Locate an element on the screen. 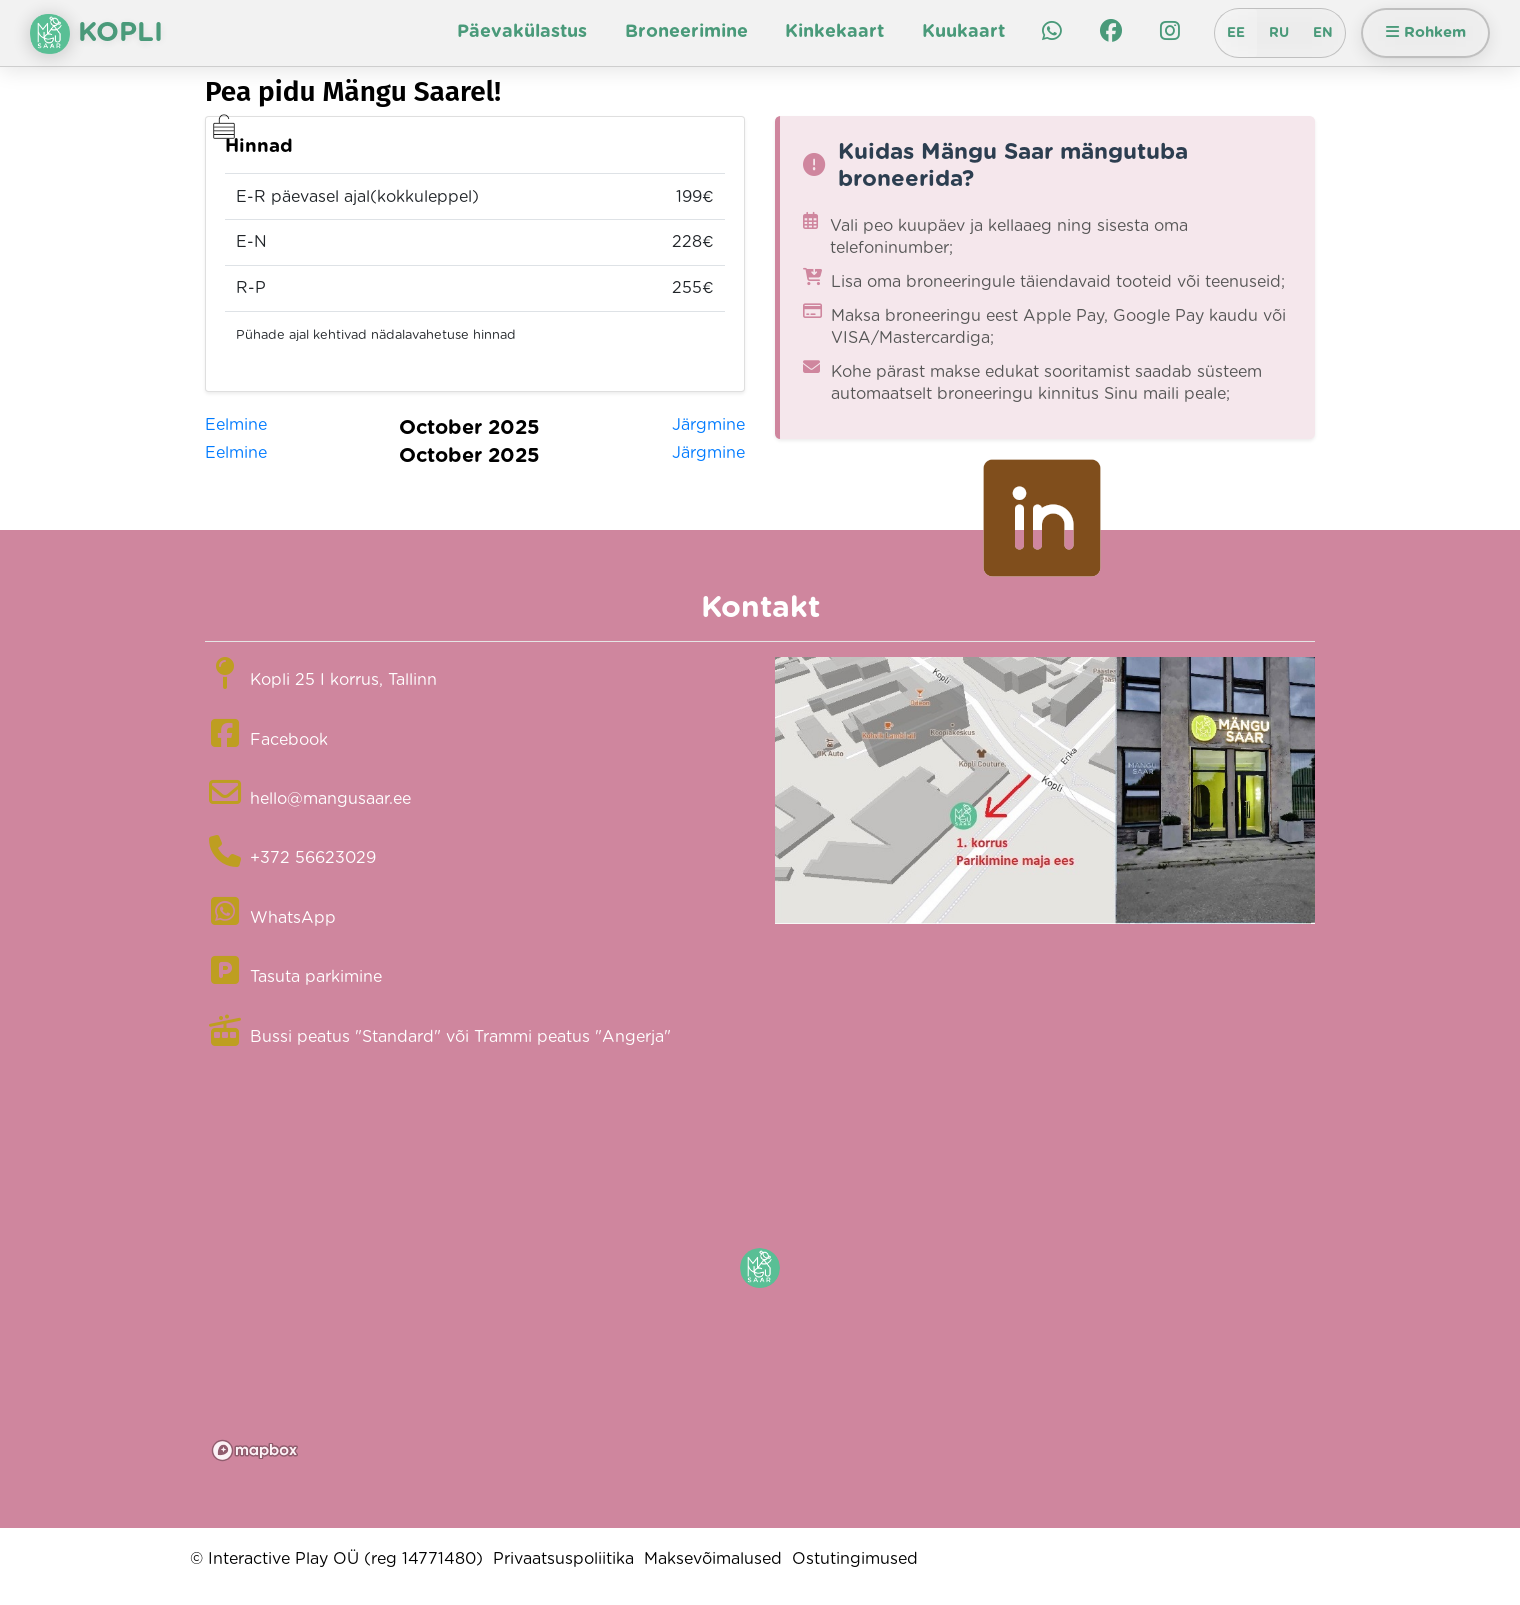 This screenshot has width=1520, height=1605. open LinkedIn profile or app is located at coordinates (1042, 518).